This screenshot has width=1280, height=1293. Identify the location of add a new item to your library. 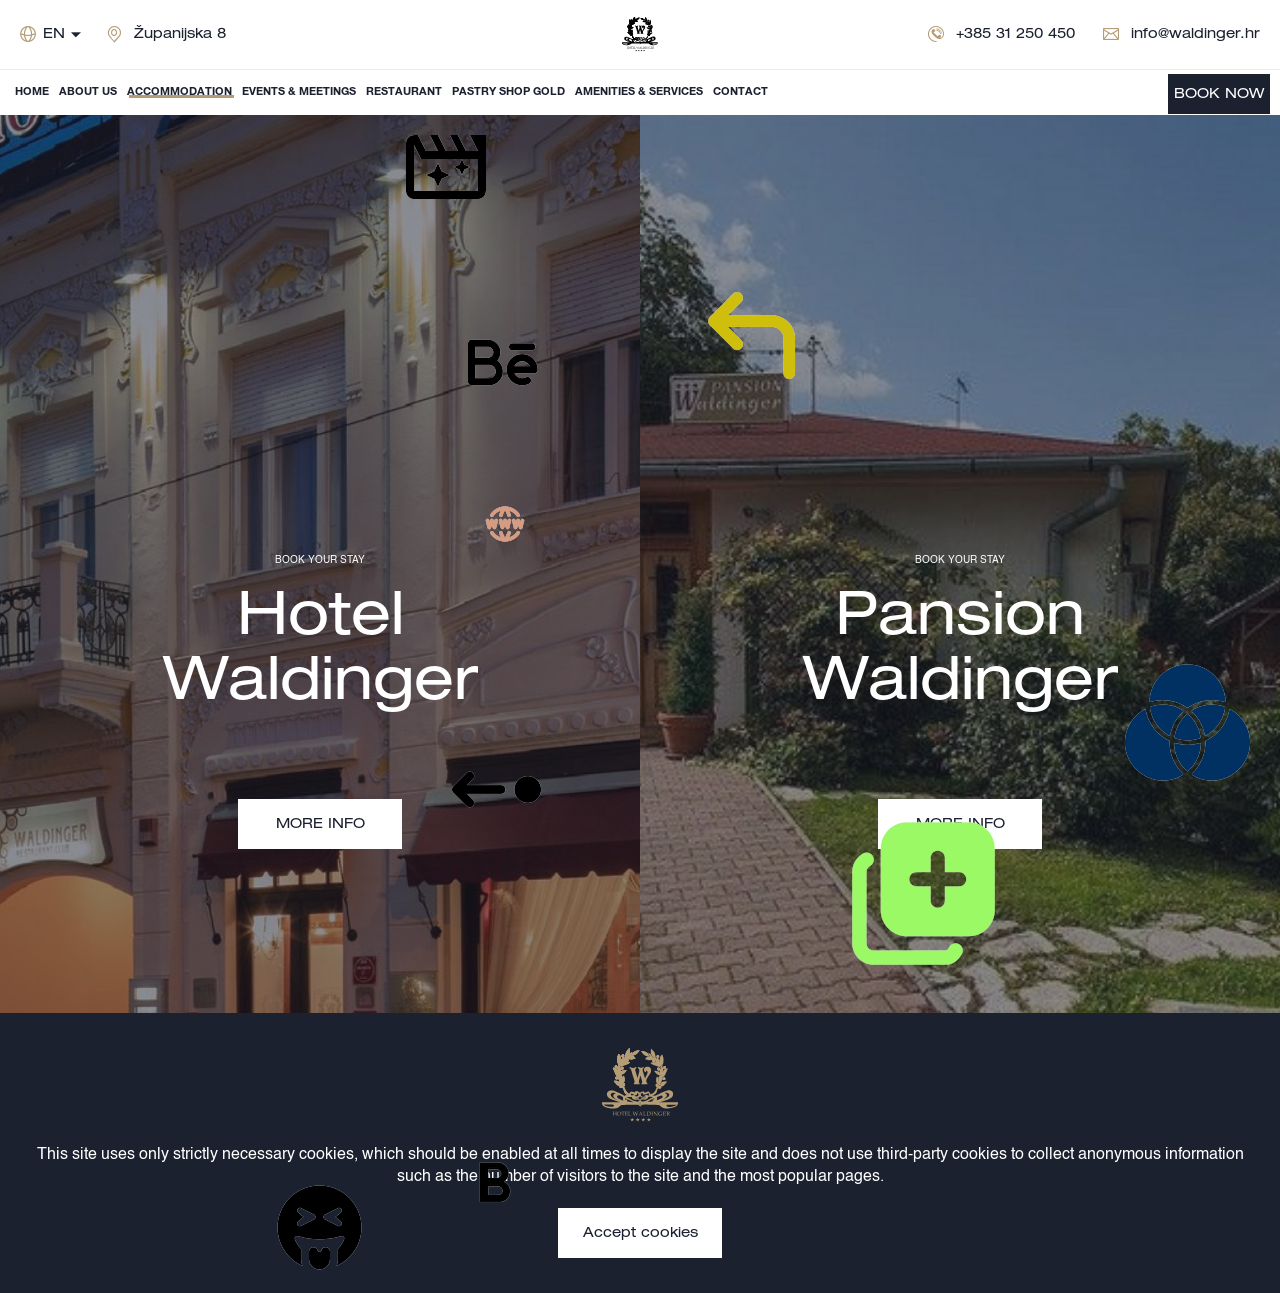
(923, 893).